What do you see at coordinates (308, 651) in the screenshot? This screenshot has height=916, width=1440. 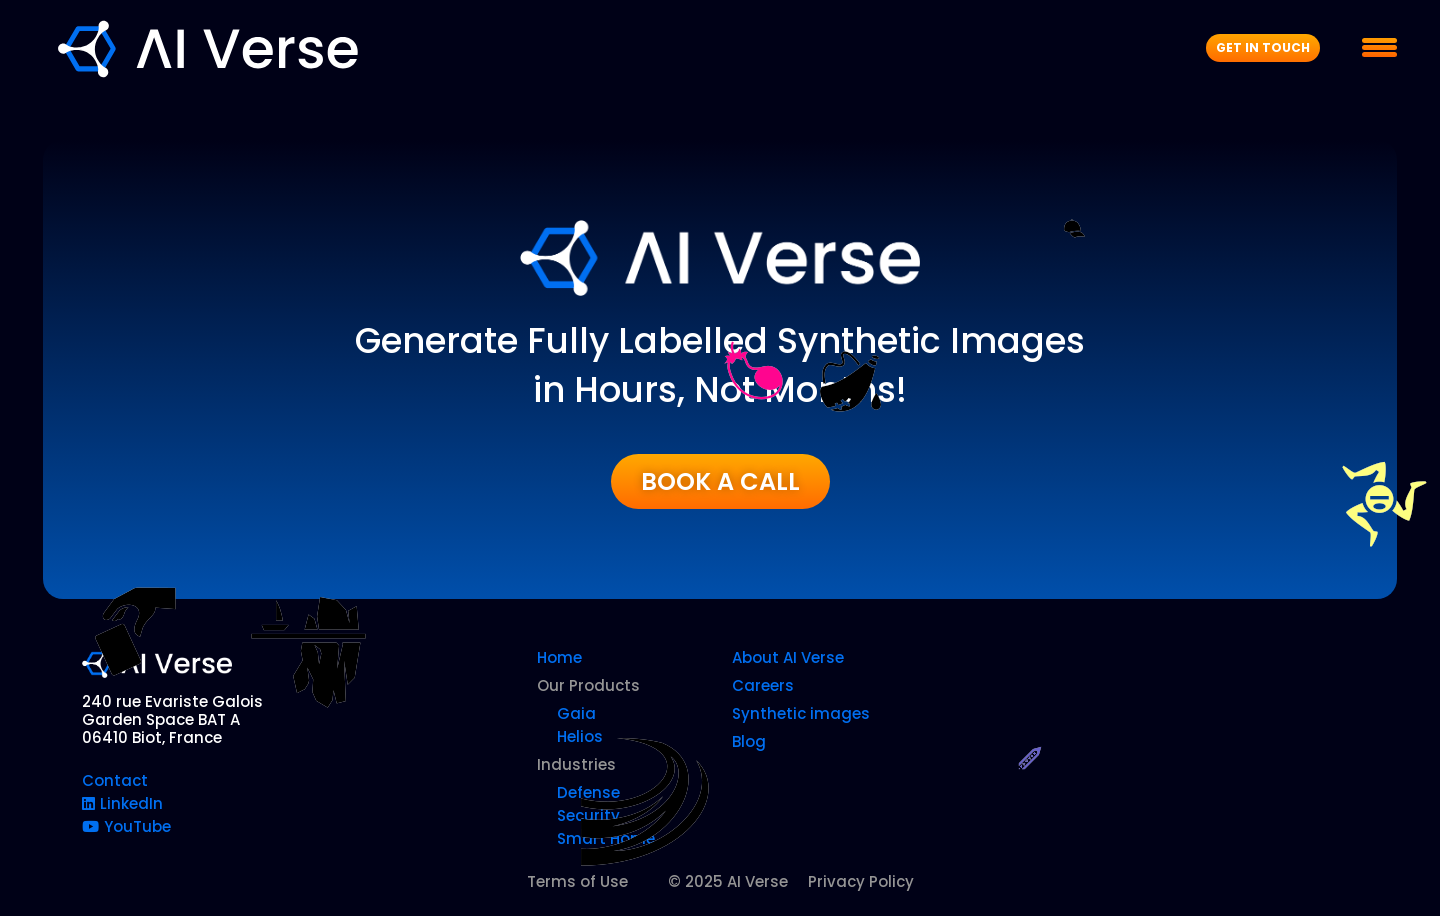 I see `indicates hidden complexity or underlying data not immediately visible` at bounding box center [308, 651].